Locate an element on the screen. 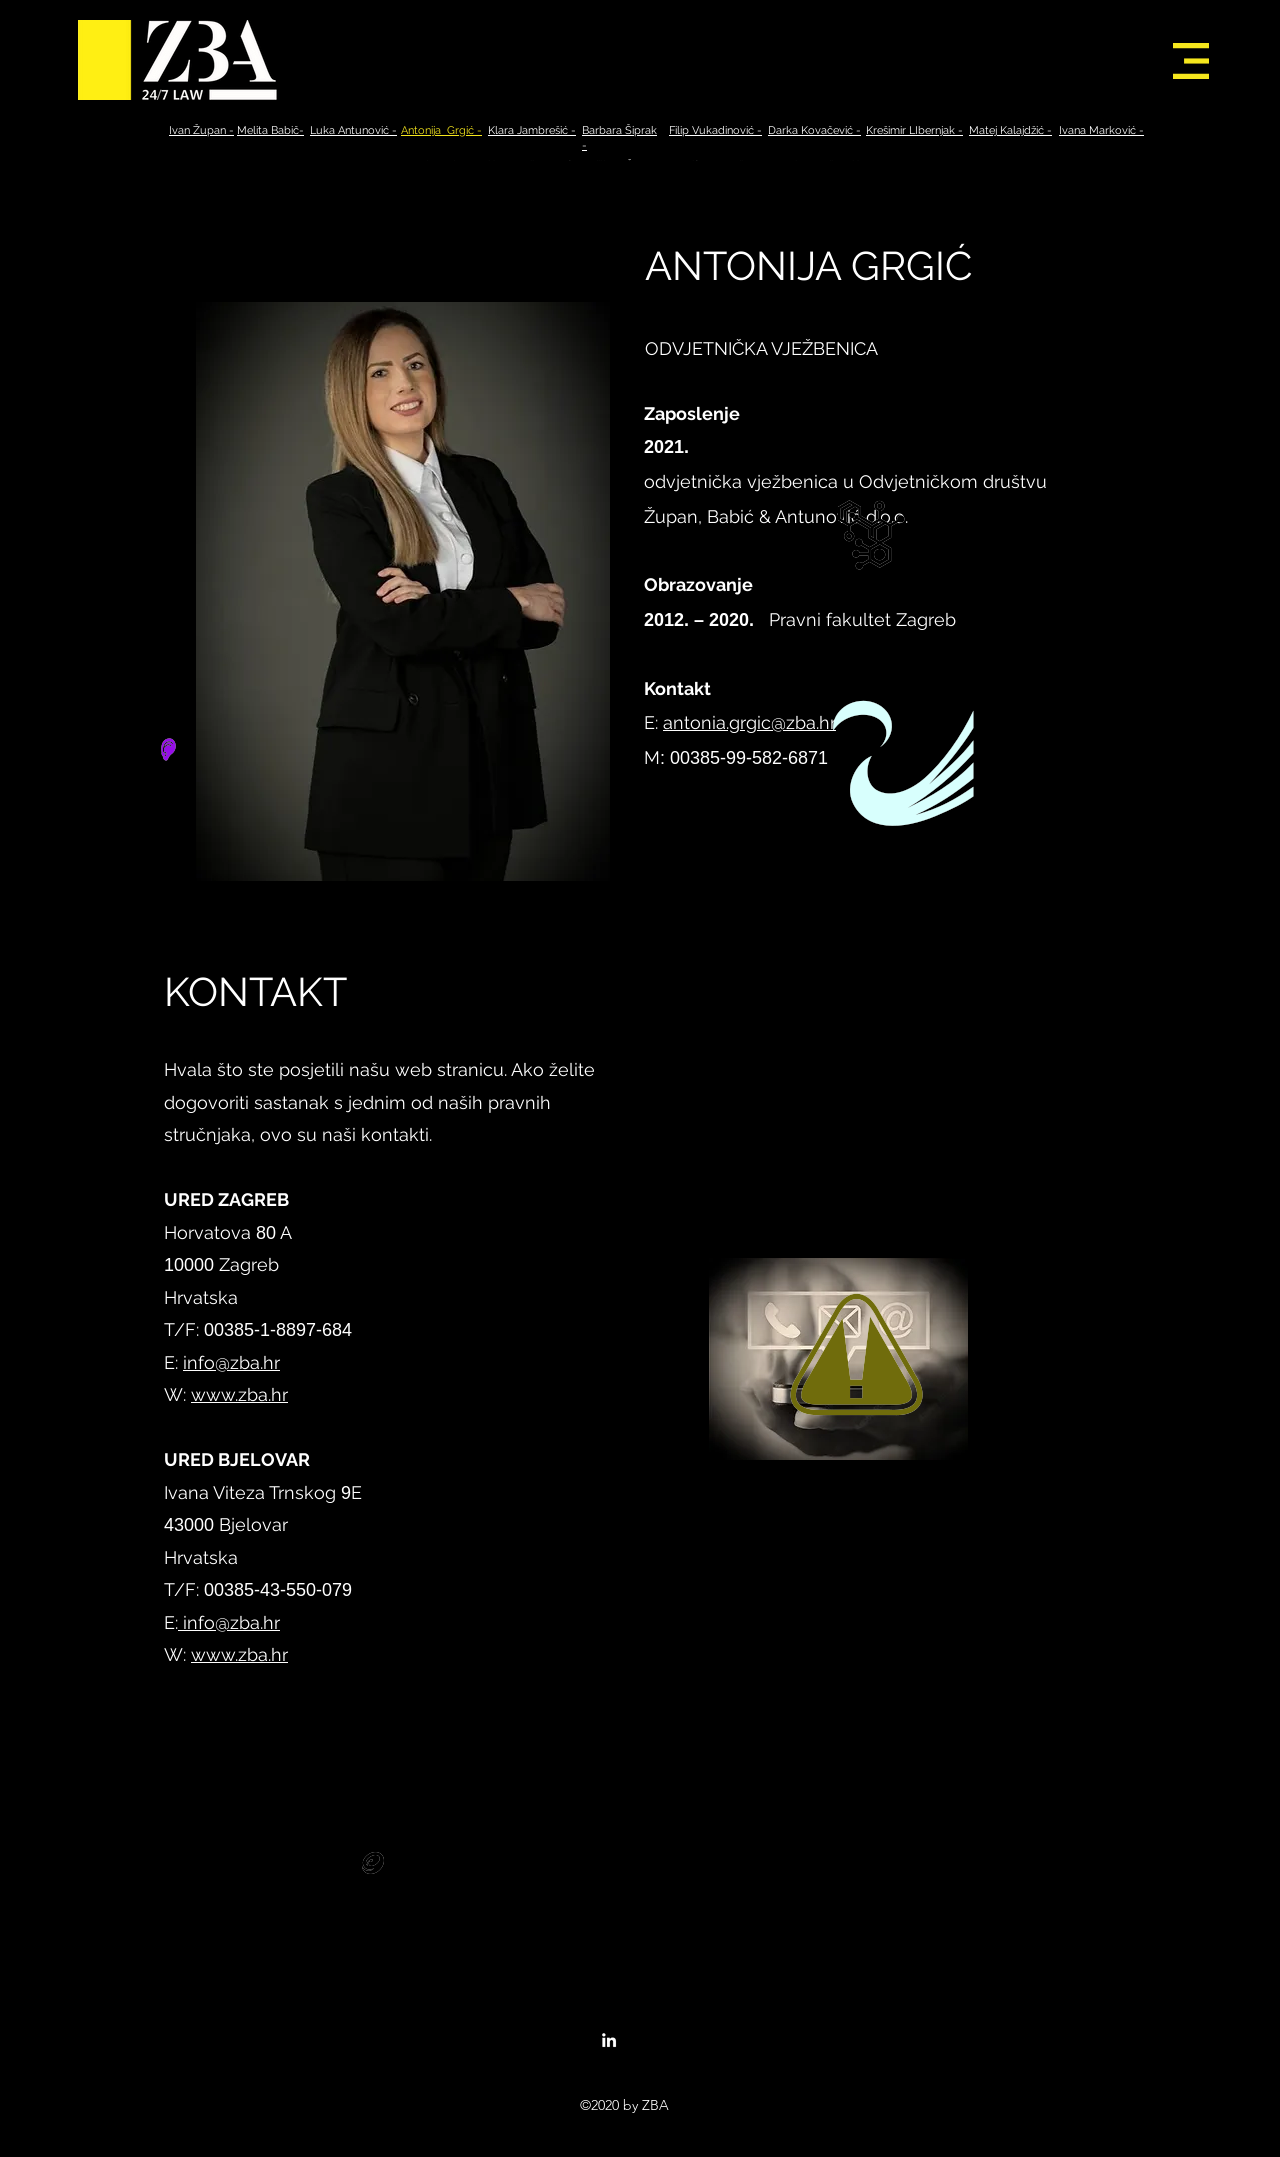 The width and height of the screenshot is (1280, 2157). indicates a wind or air-based ability is located at coordinates (373, 1863).